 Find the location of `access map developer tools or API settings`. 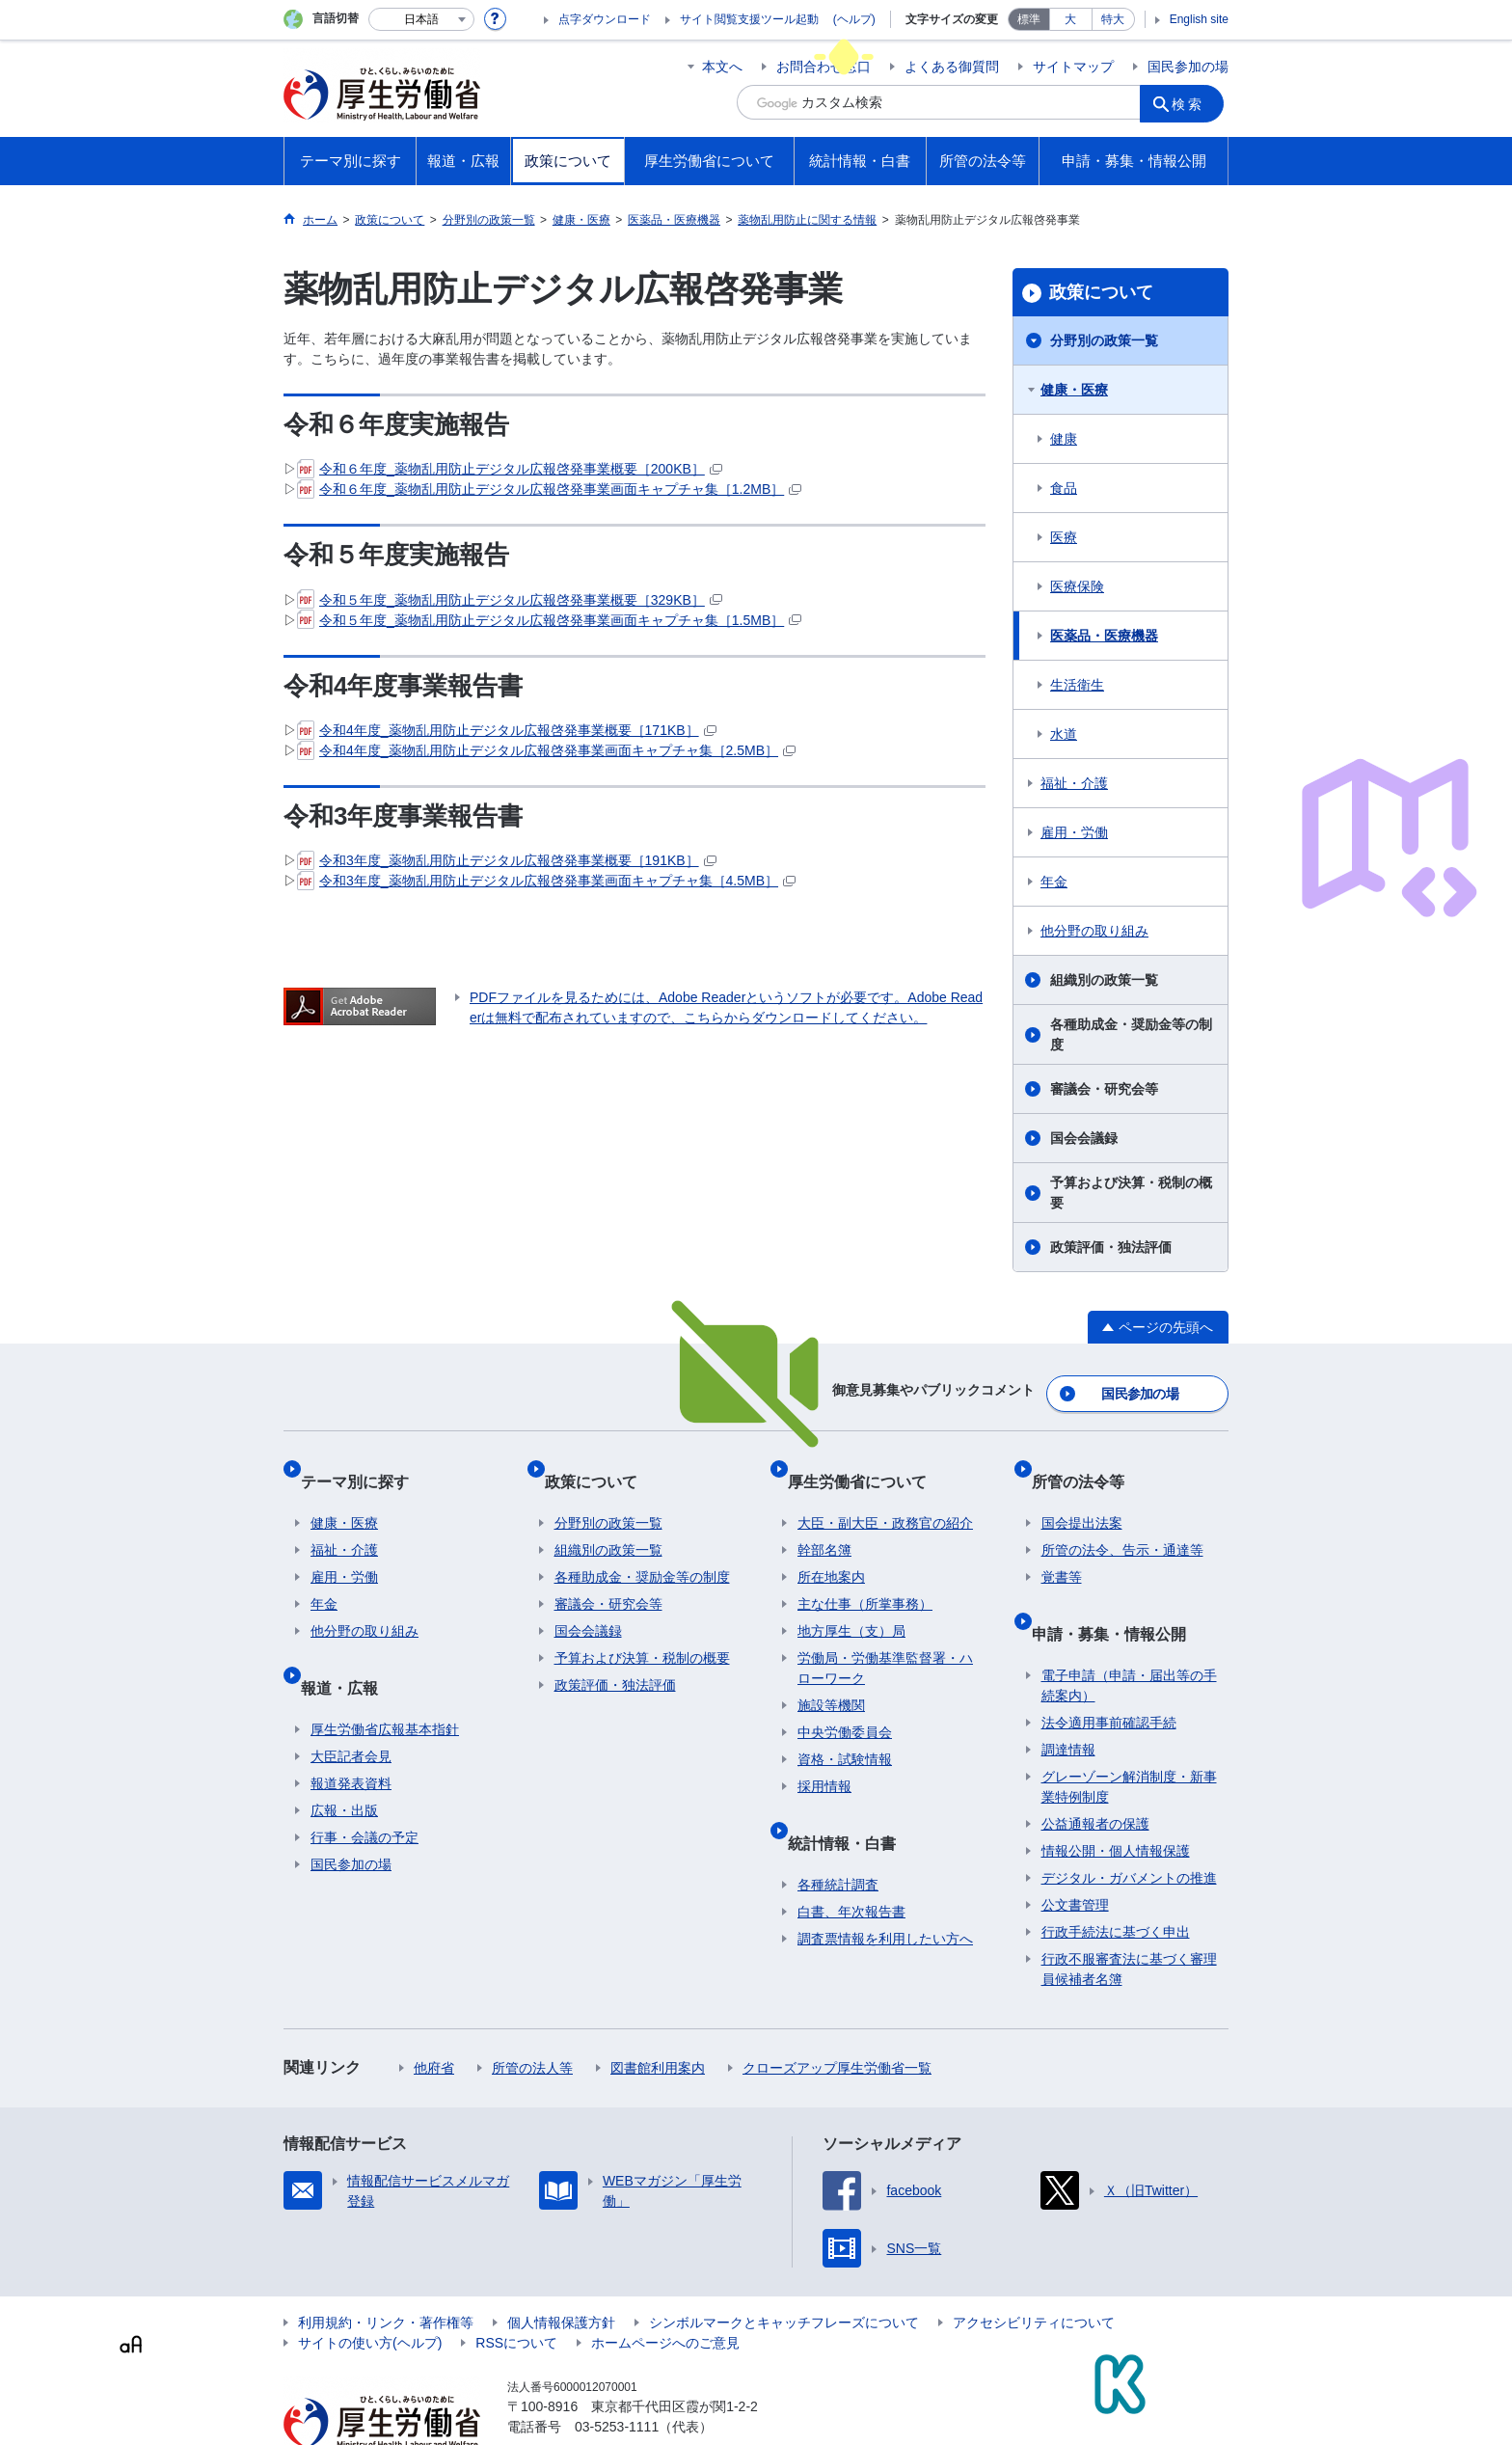

access map developer tools or API settings is located at coordinates (1385, 833).